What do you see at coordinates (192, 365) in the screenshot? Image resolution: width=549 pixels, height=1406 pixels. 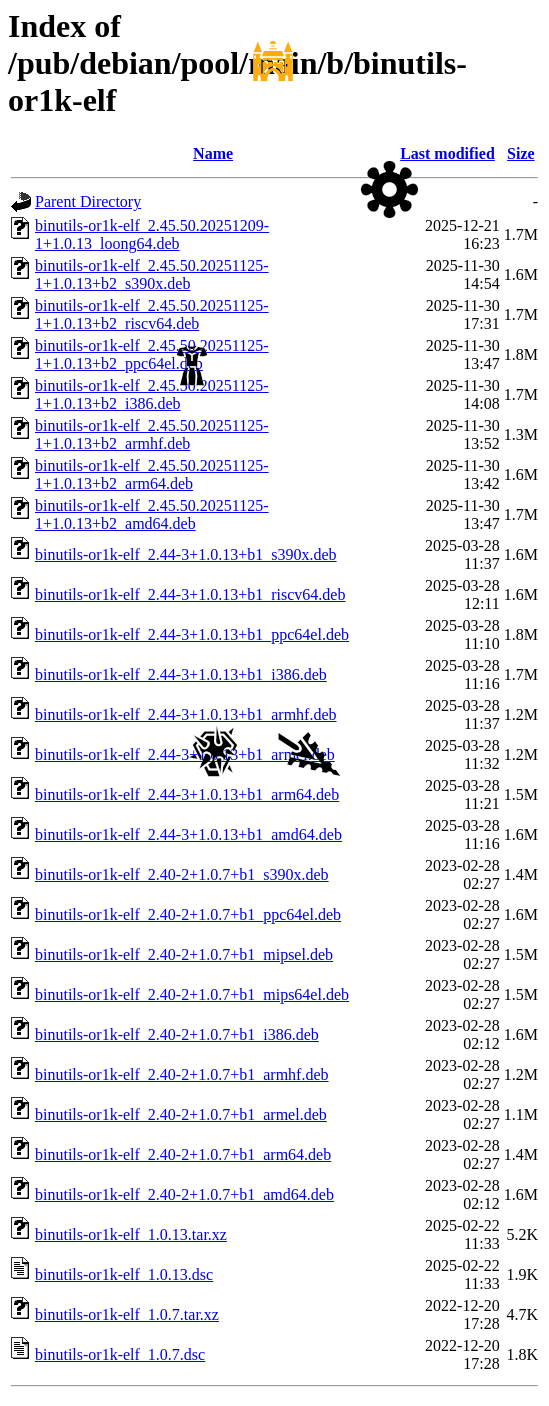 I see `view travel outfit options` at bounding box center [192, 365].